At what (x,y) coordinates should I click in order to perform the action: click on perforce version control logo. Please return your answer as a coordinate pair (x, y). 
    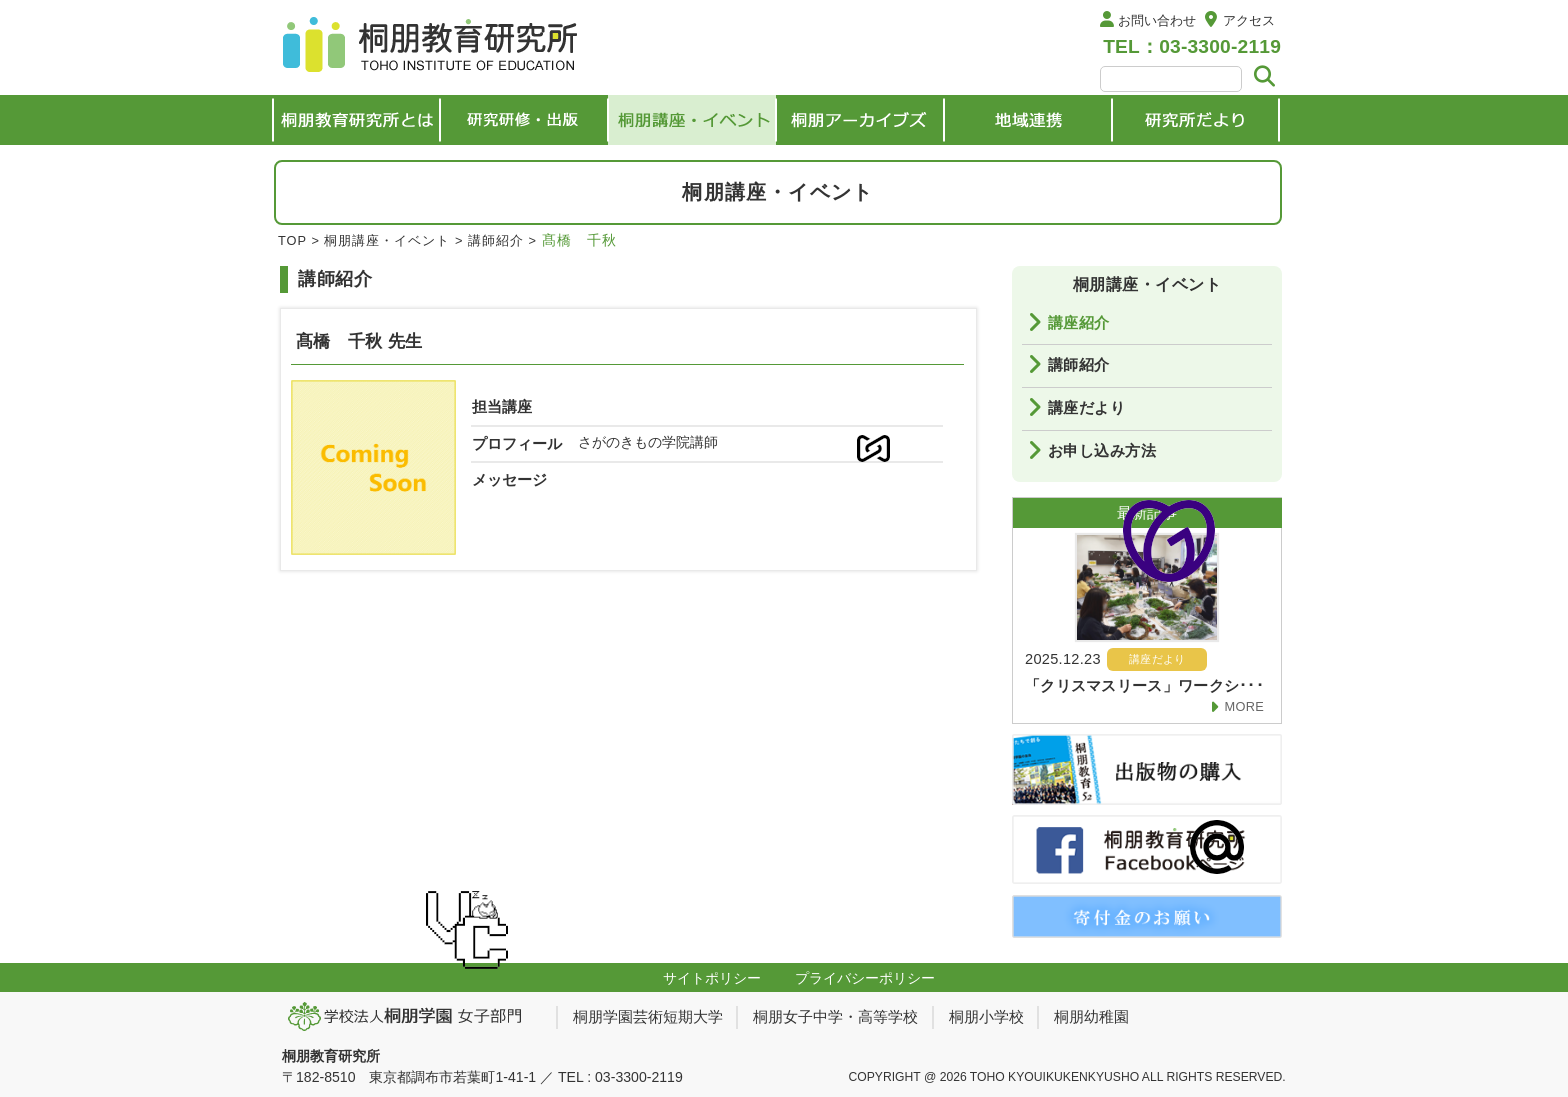
    Looking at the image, I should click on (873, 448).